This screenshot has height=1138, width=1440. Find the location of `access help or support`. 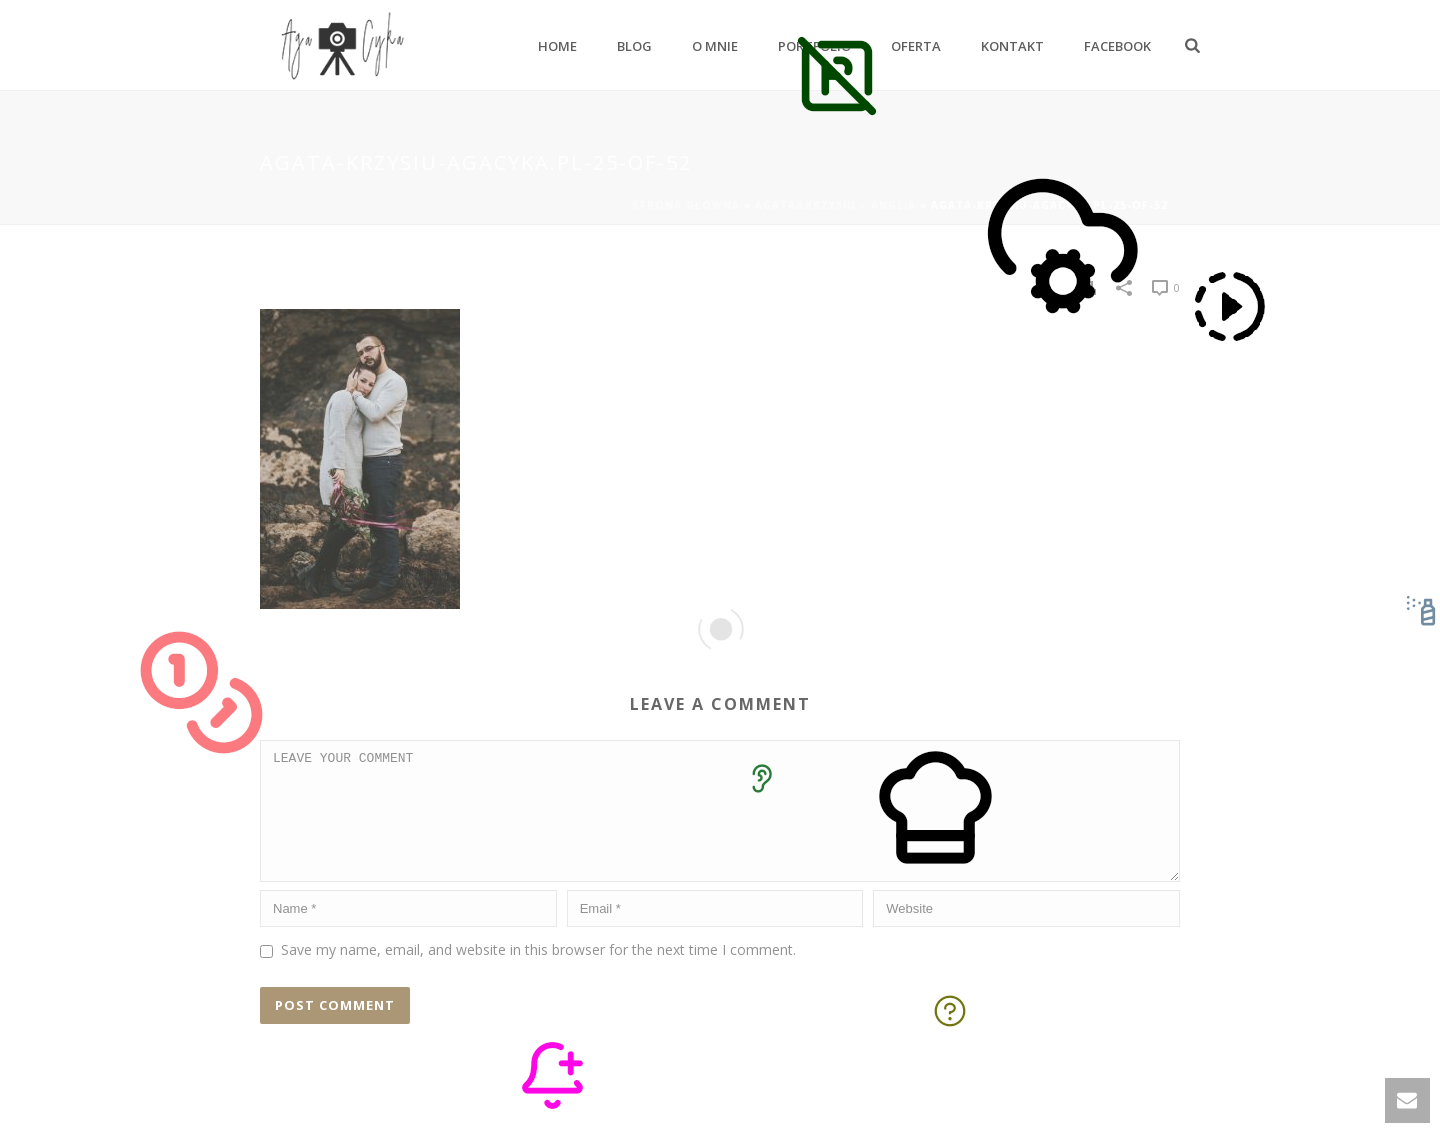

access help or support is located at coordinates (950, 1011).